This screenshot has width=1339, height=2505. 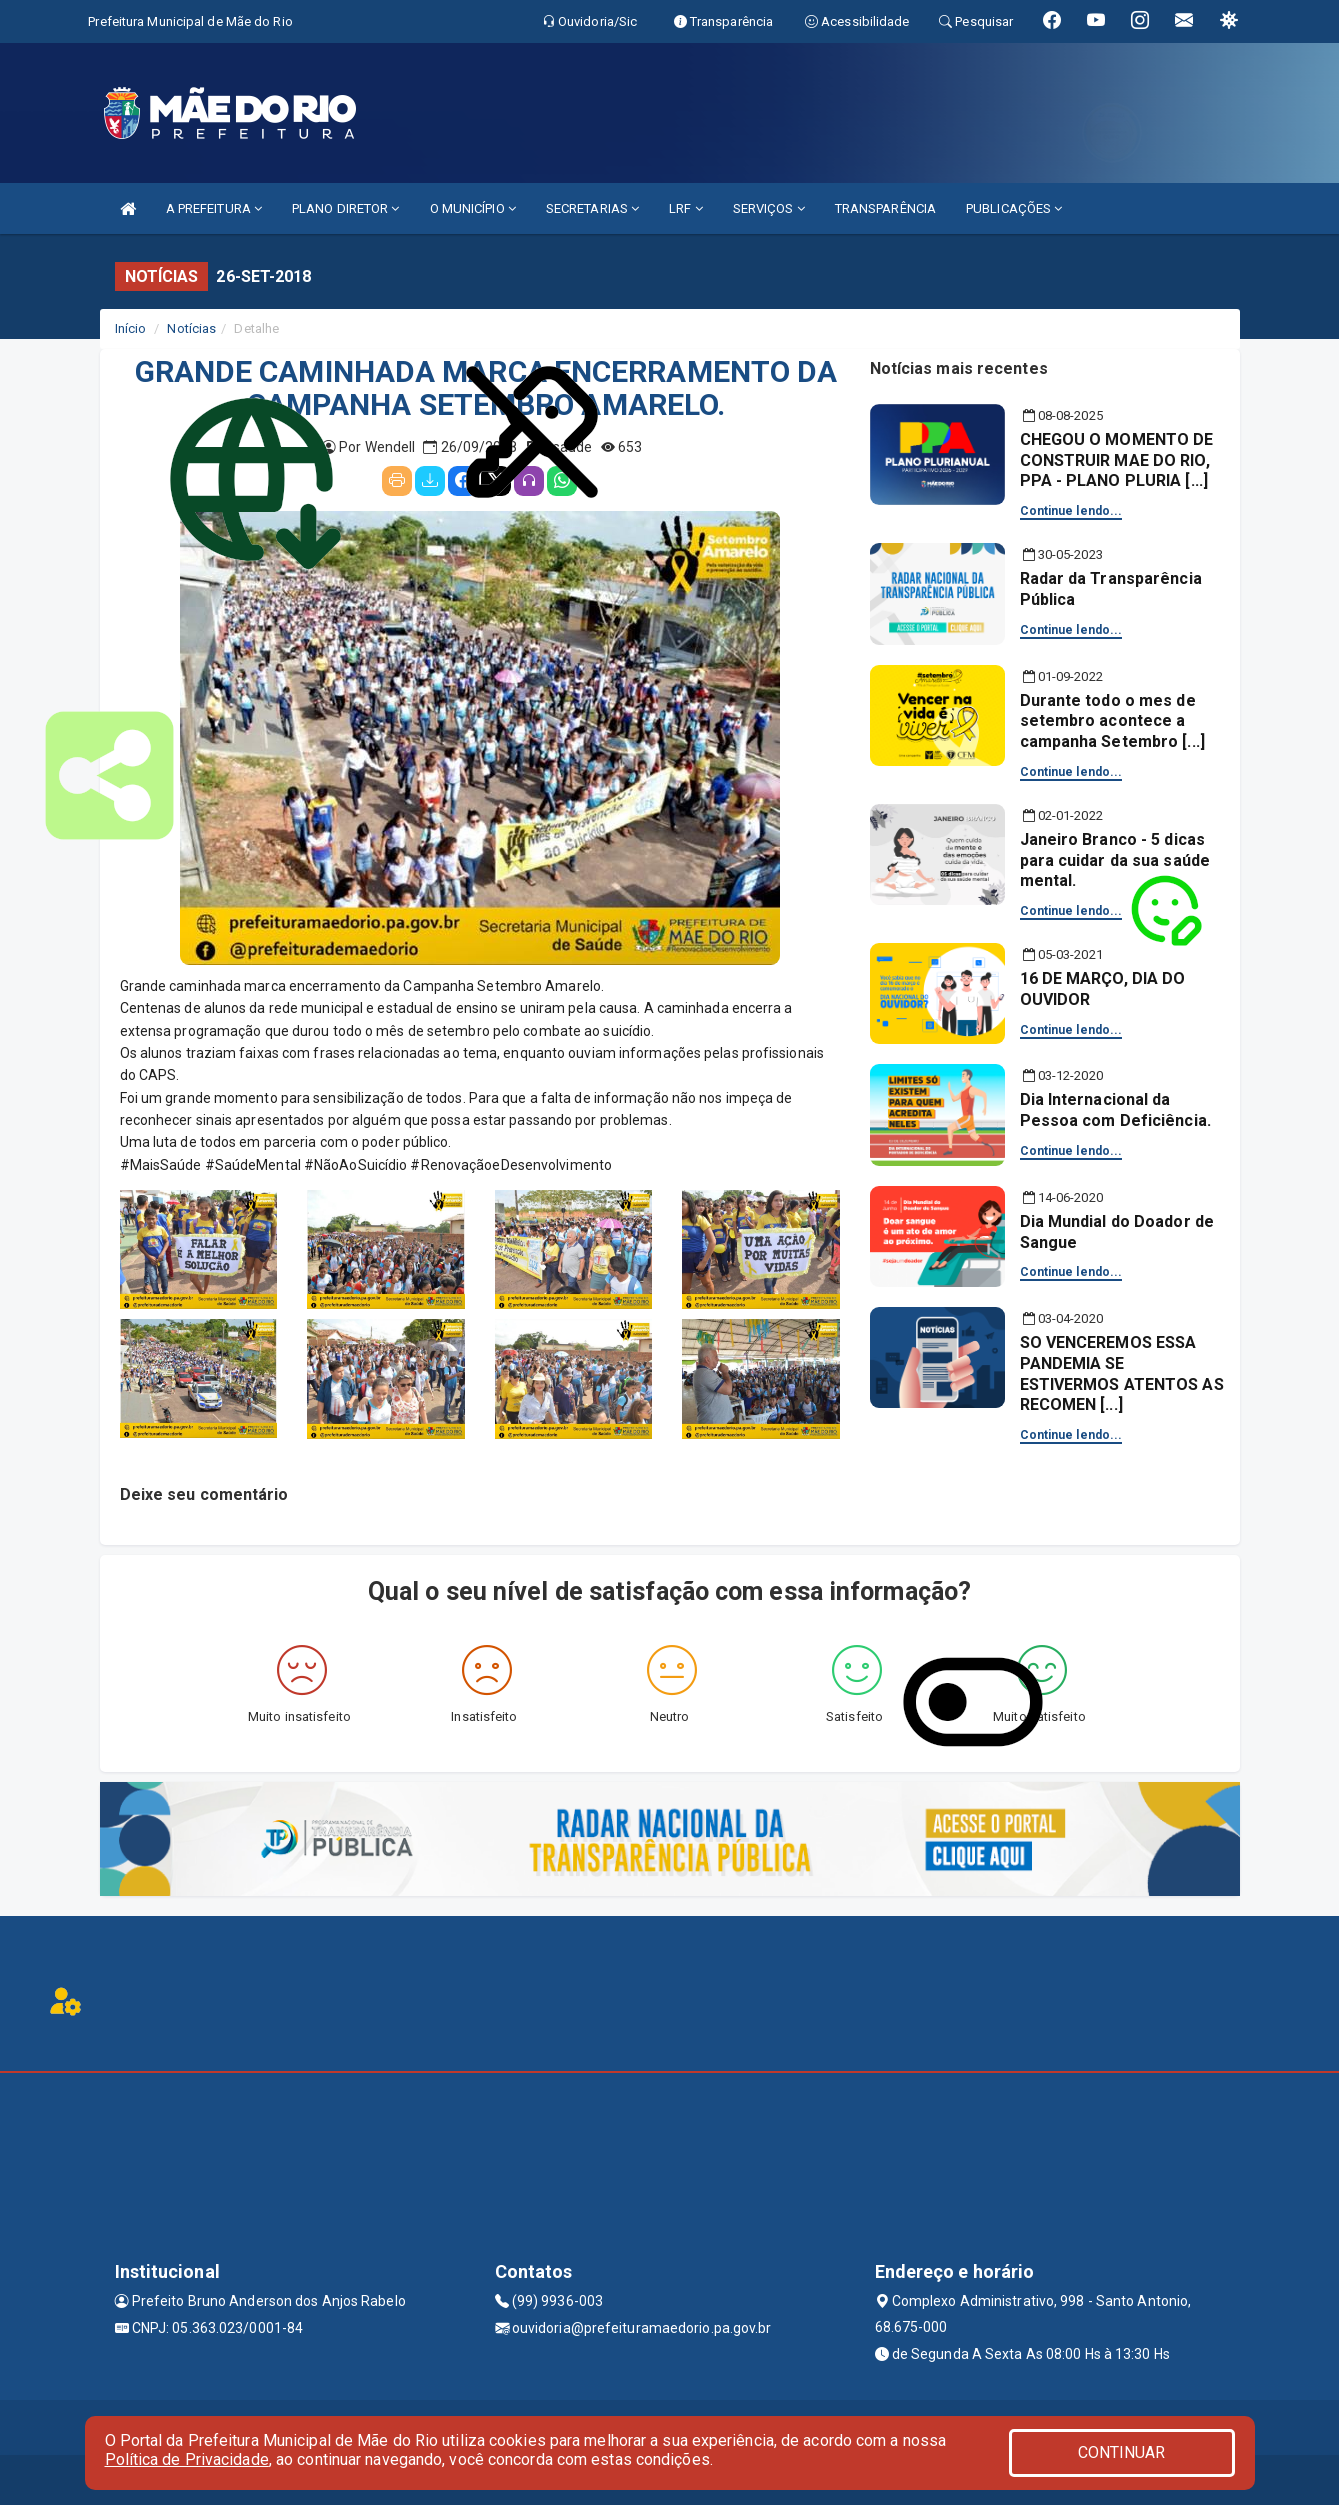 I want to click on download from the web, so click(x=251, y=479).